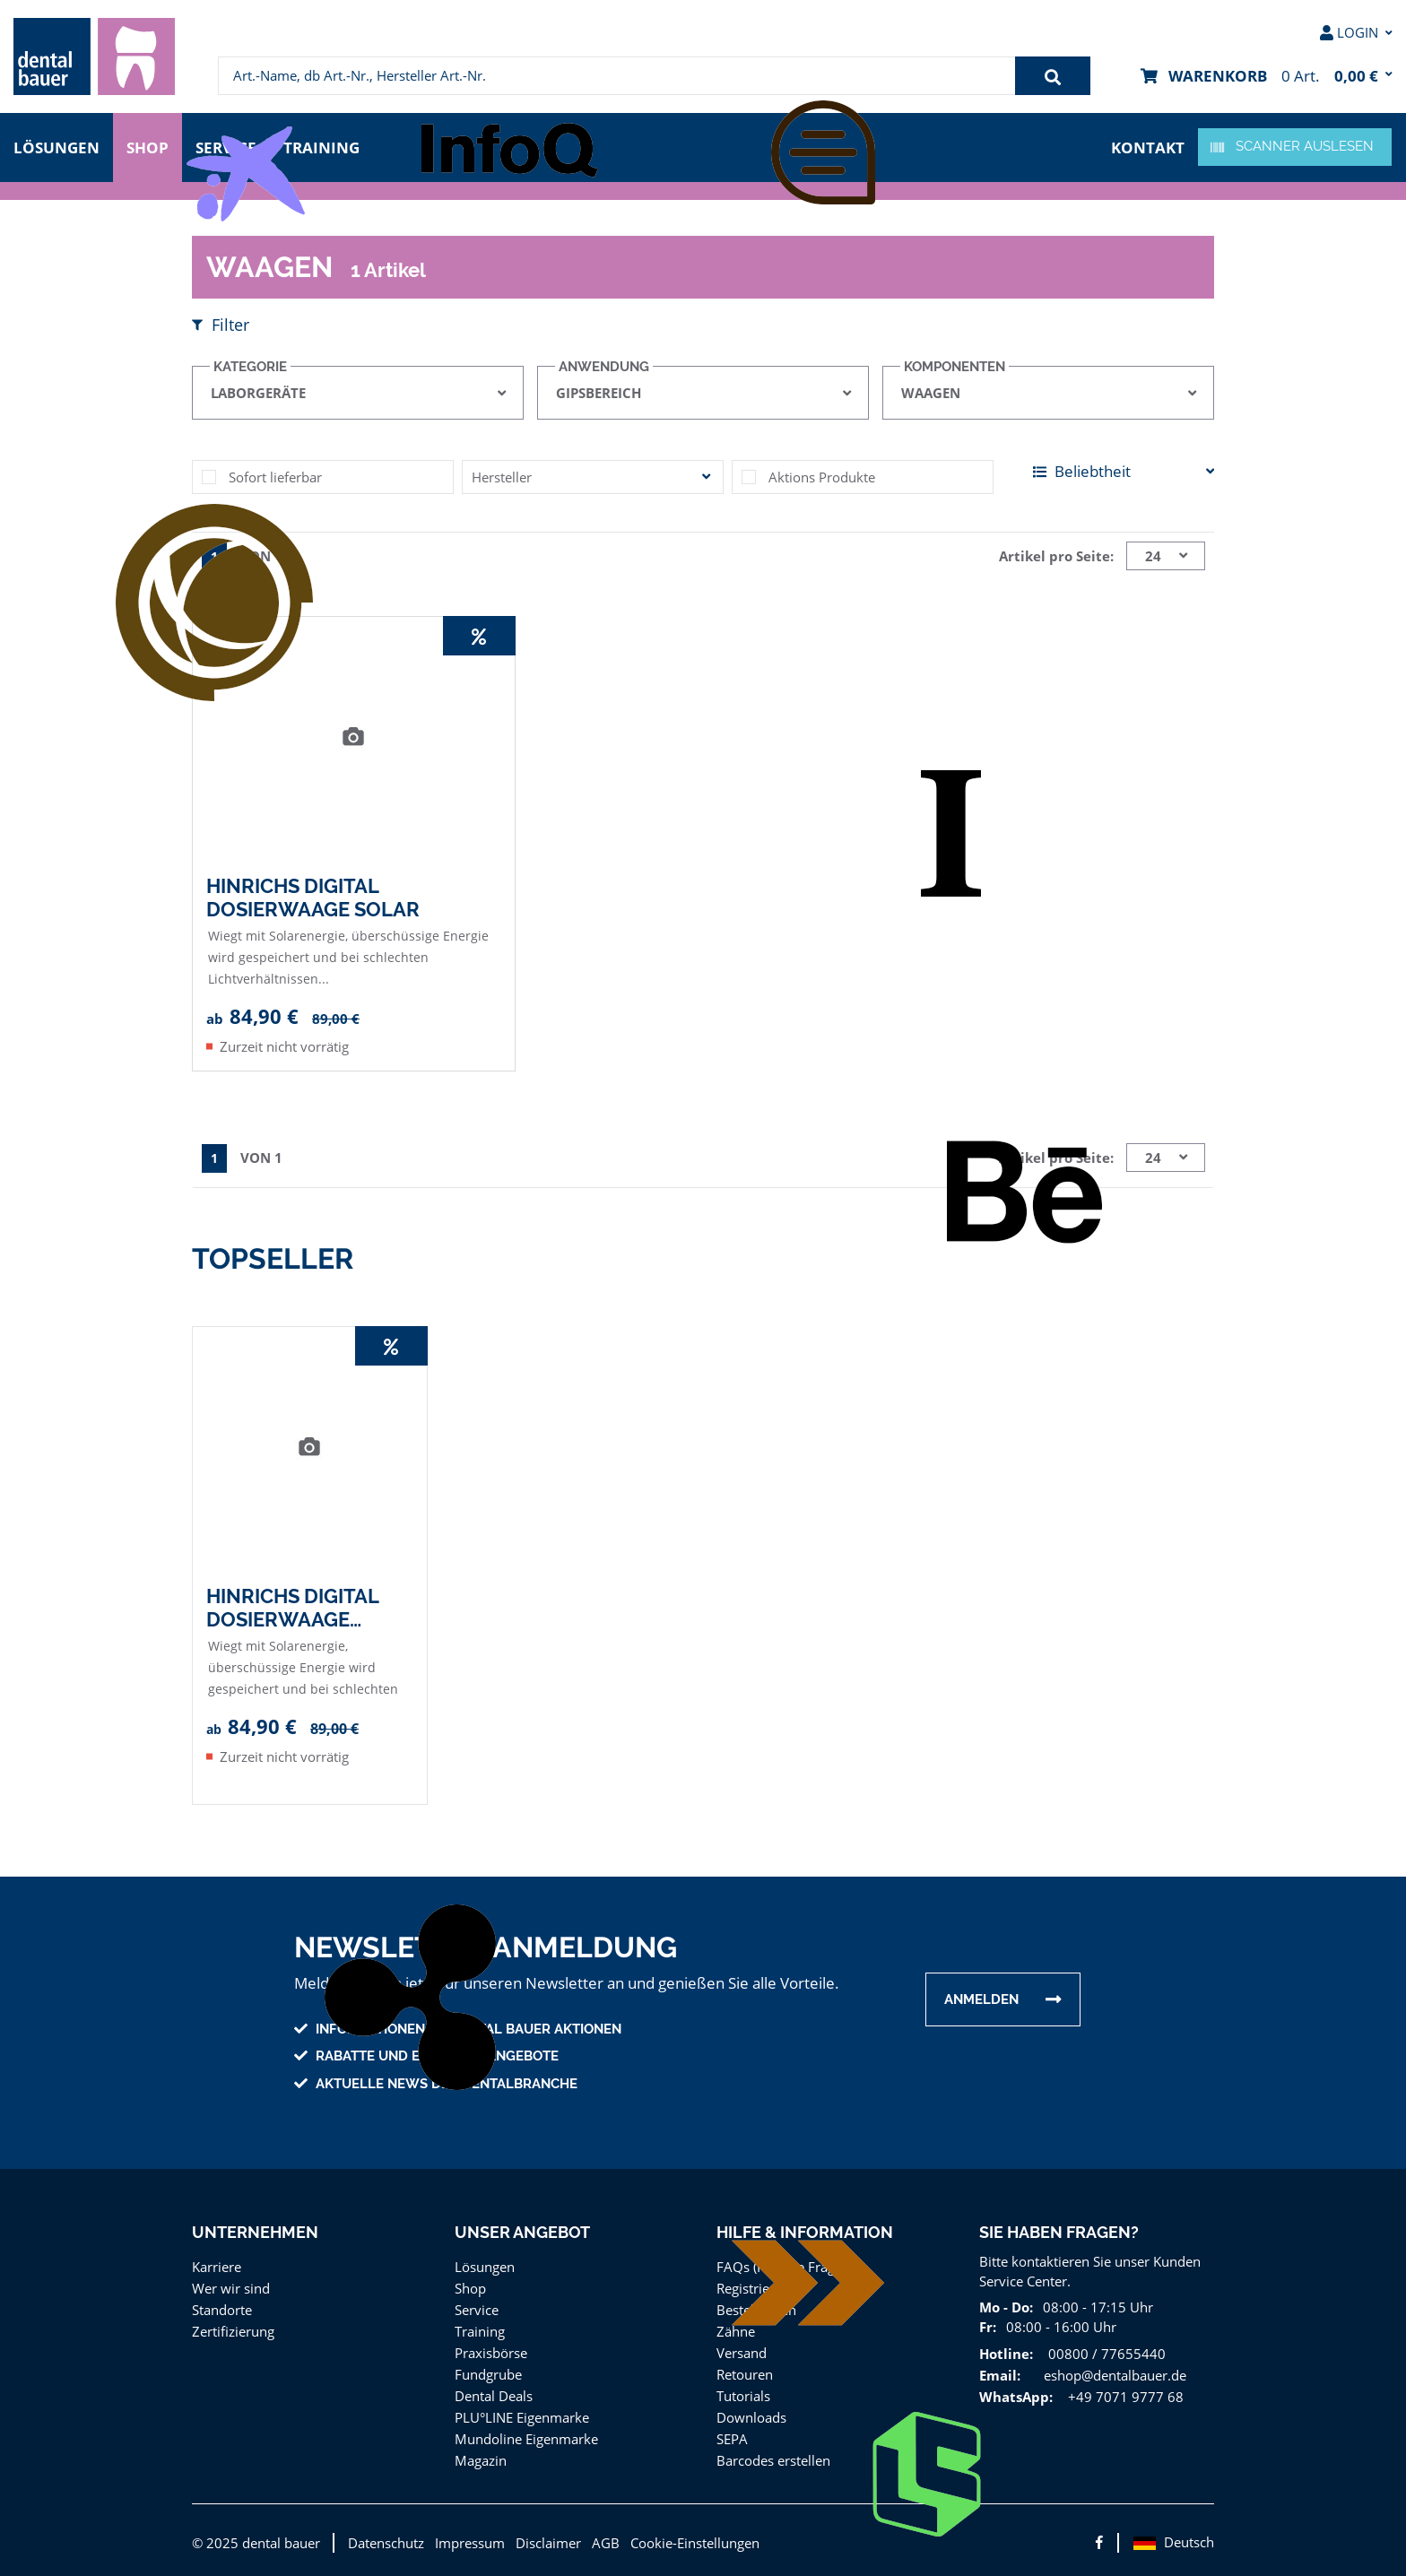 This screenshot has height=2576, width=1406. What do you see at coordinates (509, 150) in the screenshot?
I see `visit the InfoQ website` at bounding box center [509, 150].